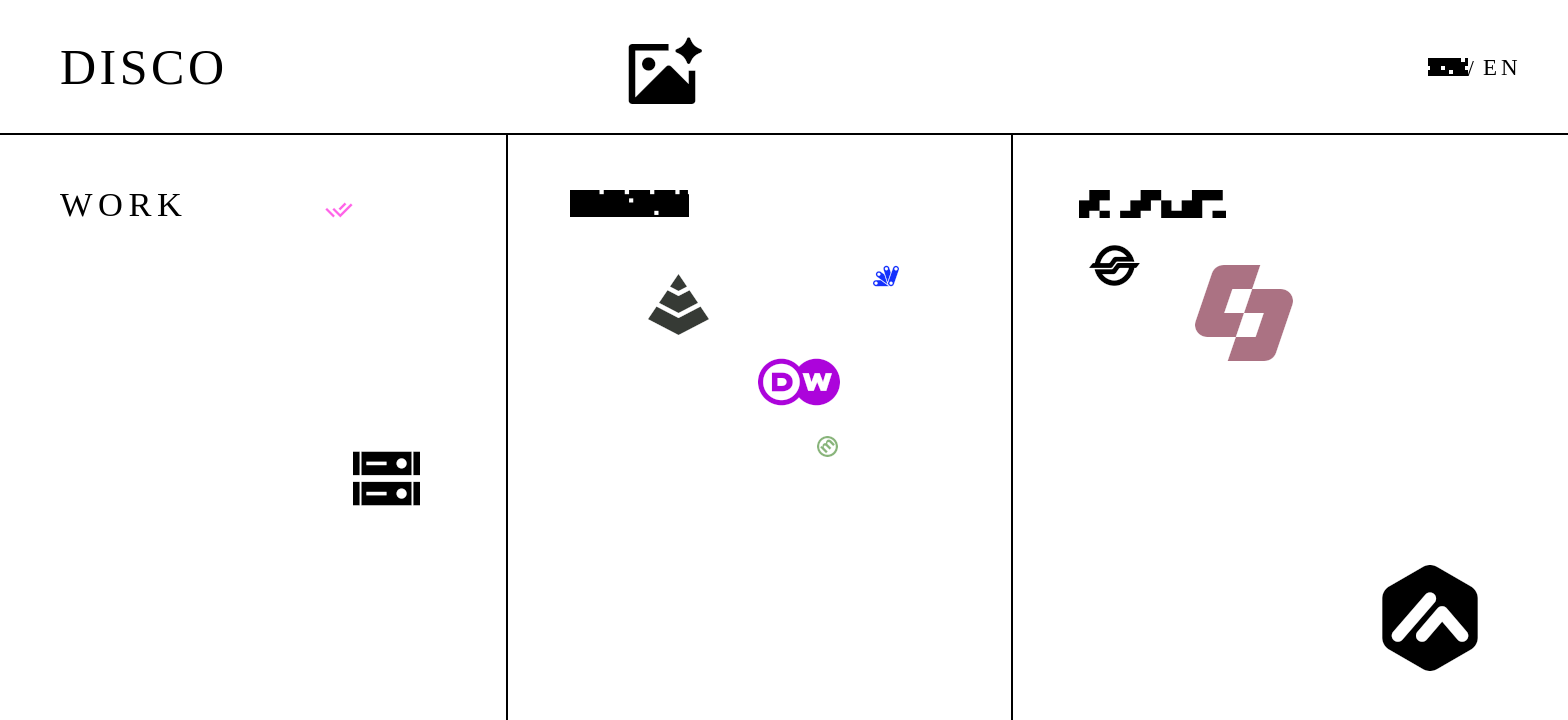 Image resolution: width=1568 pixels, height=720 pixels. Describe the element at coordinates (386, 478) in the screenshot. I see `google cloud storage service logo` at that location.